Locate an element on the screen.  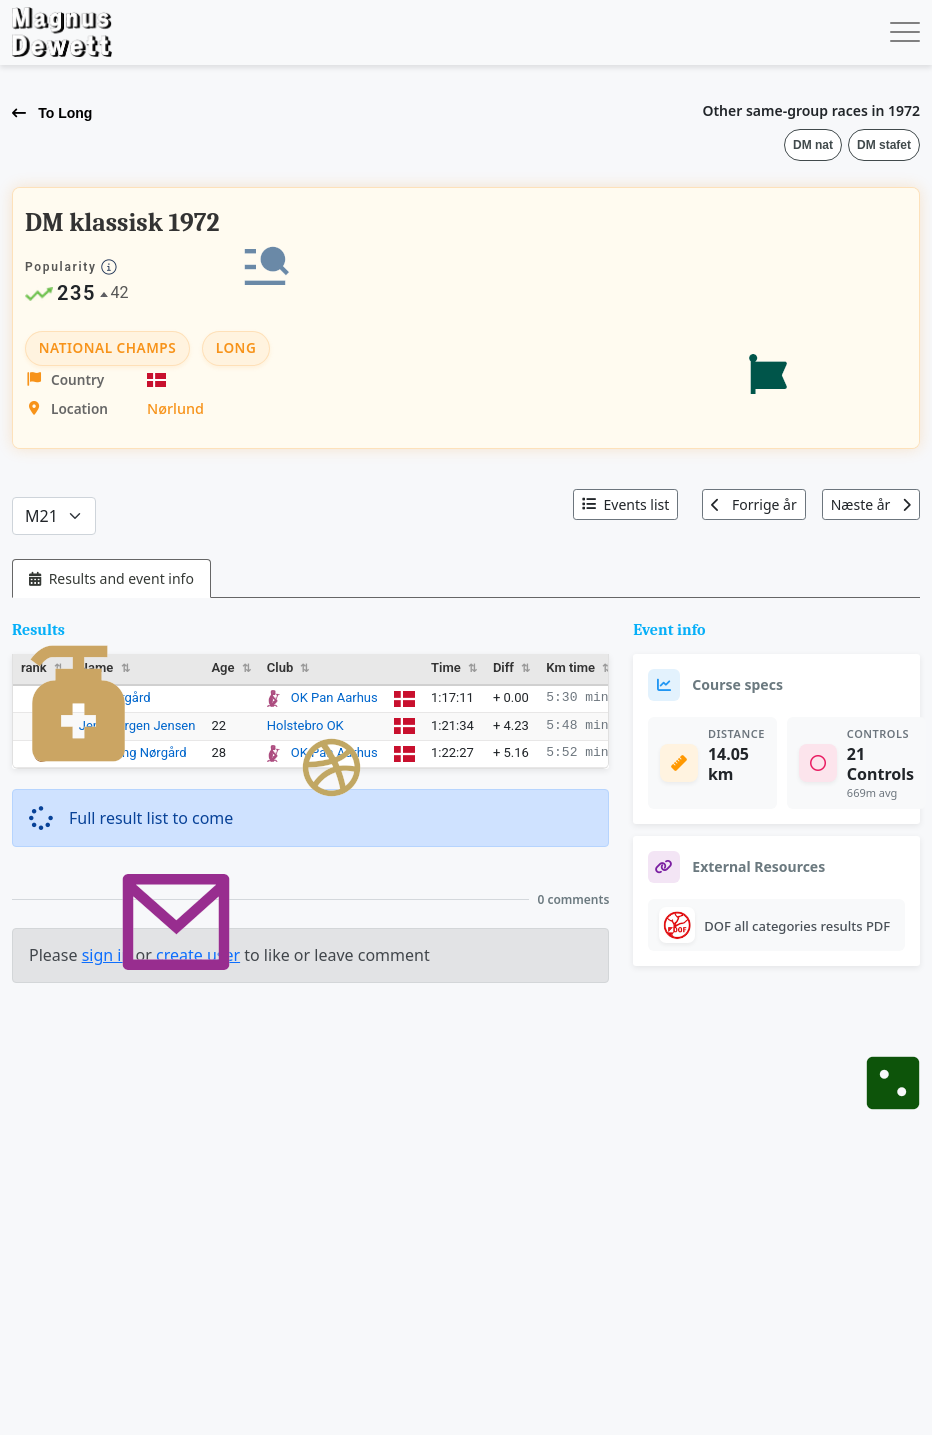
open your email inbox is located at coordinates (176, 922).